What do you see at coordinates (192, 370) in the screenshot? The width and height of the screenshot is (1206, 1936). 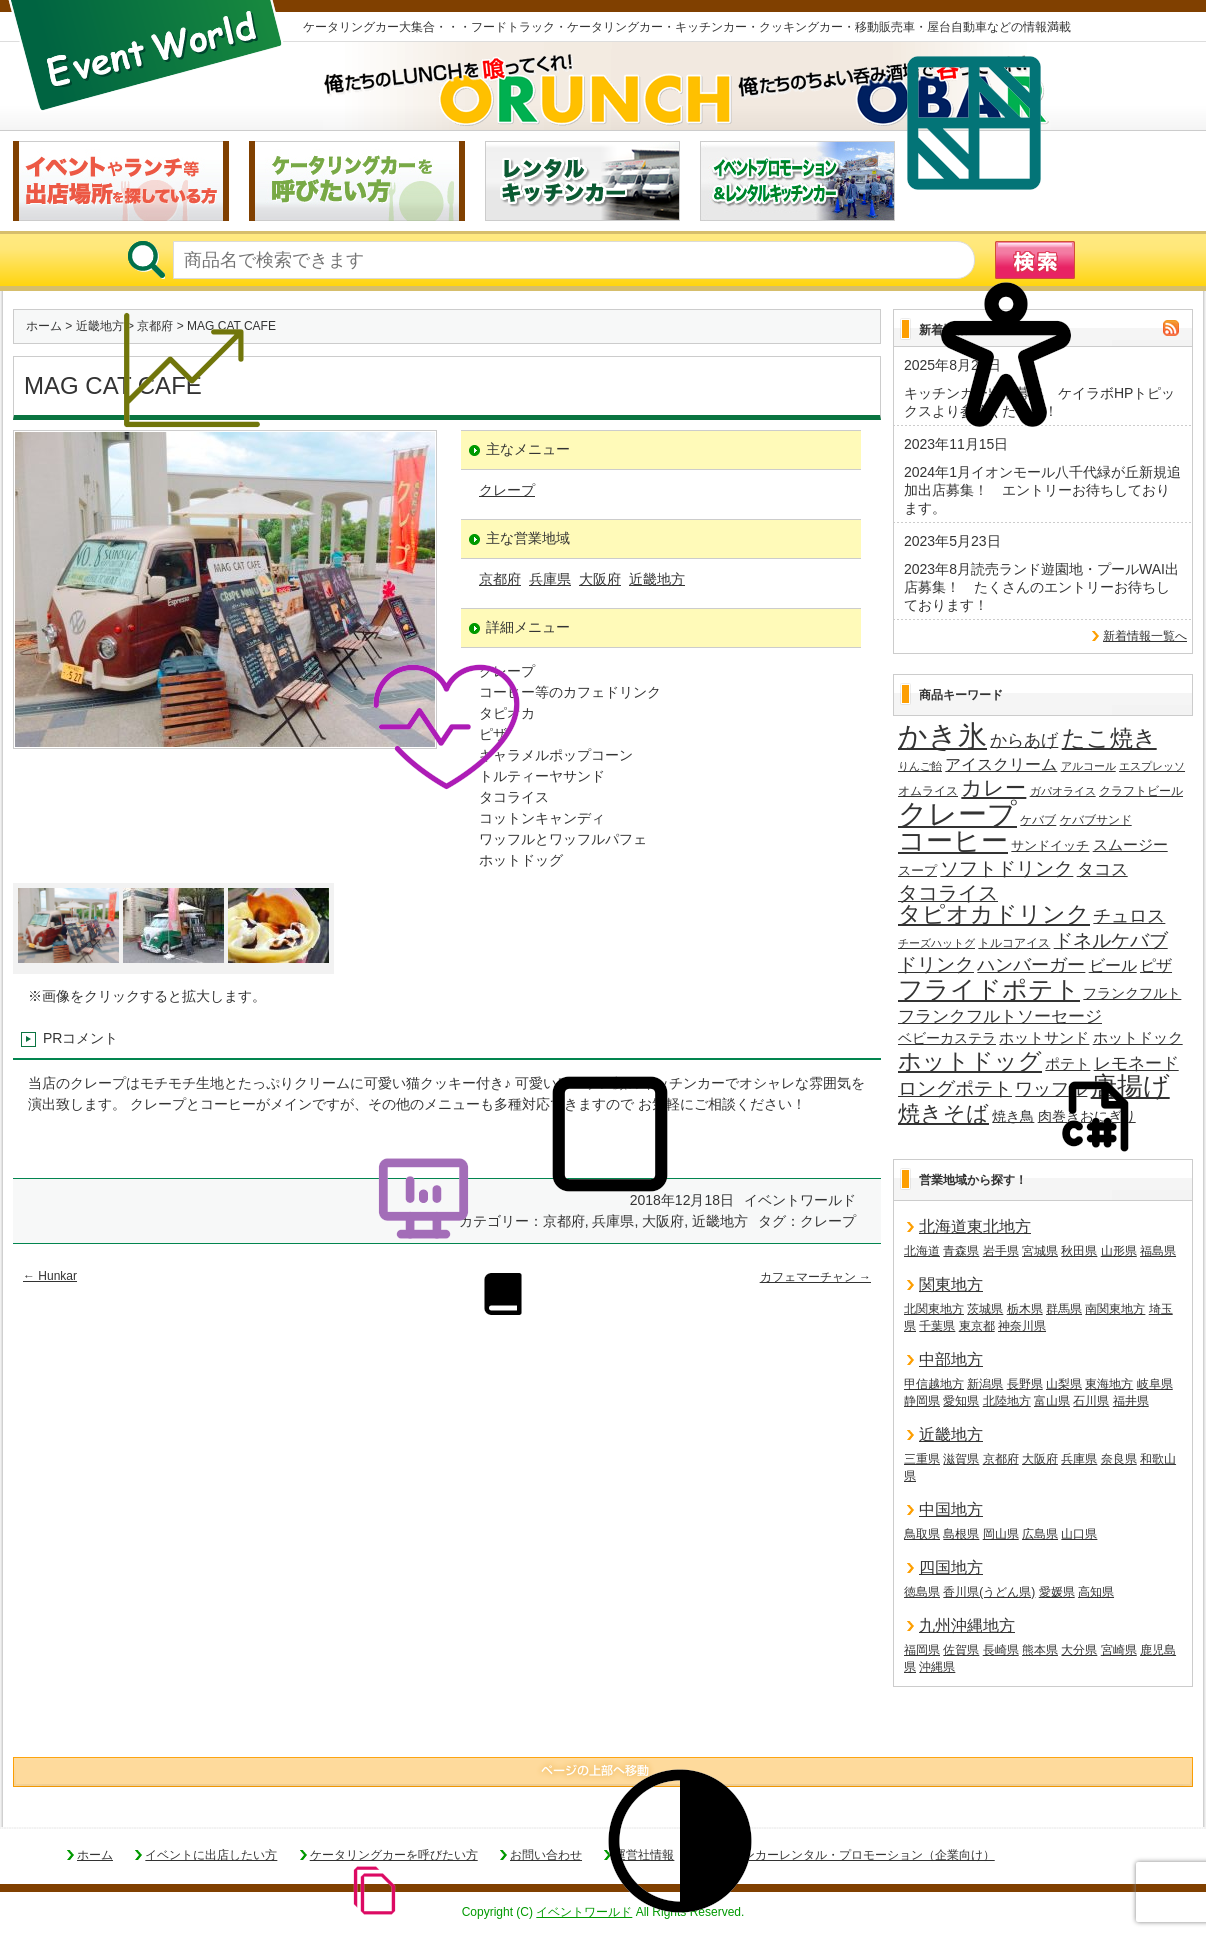 I see `view analytics or performance trends` at bounding box center [192, 370].